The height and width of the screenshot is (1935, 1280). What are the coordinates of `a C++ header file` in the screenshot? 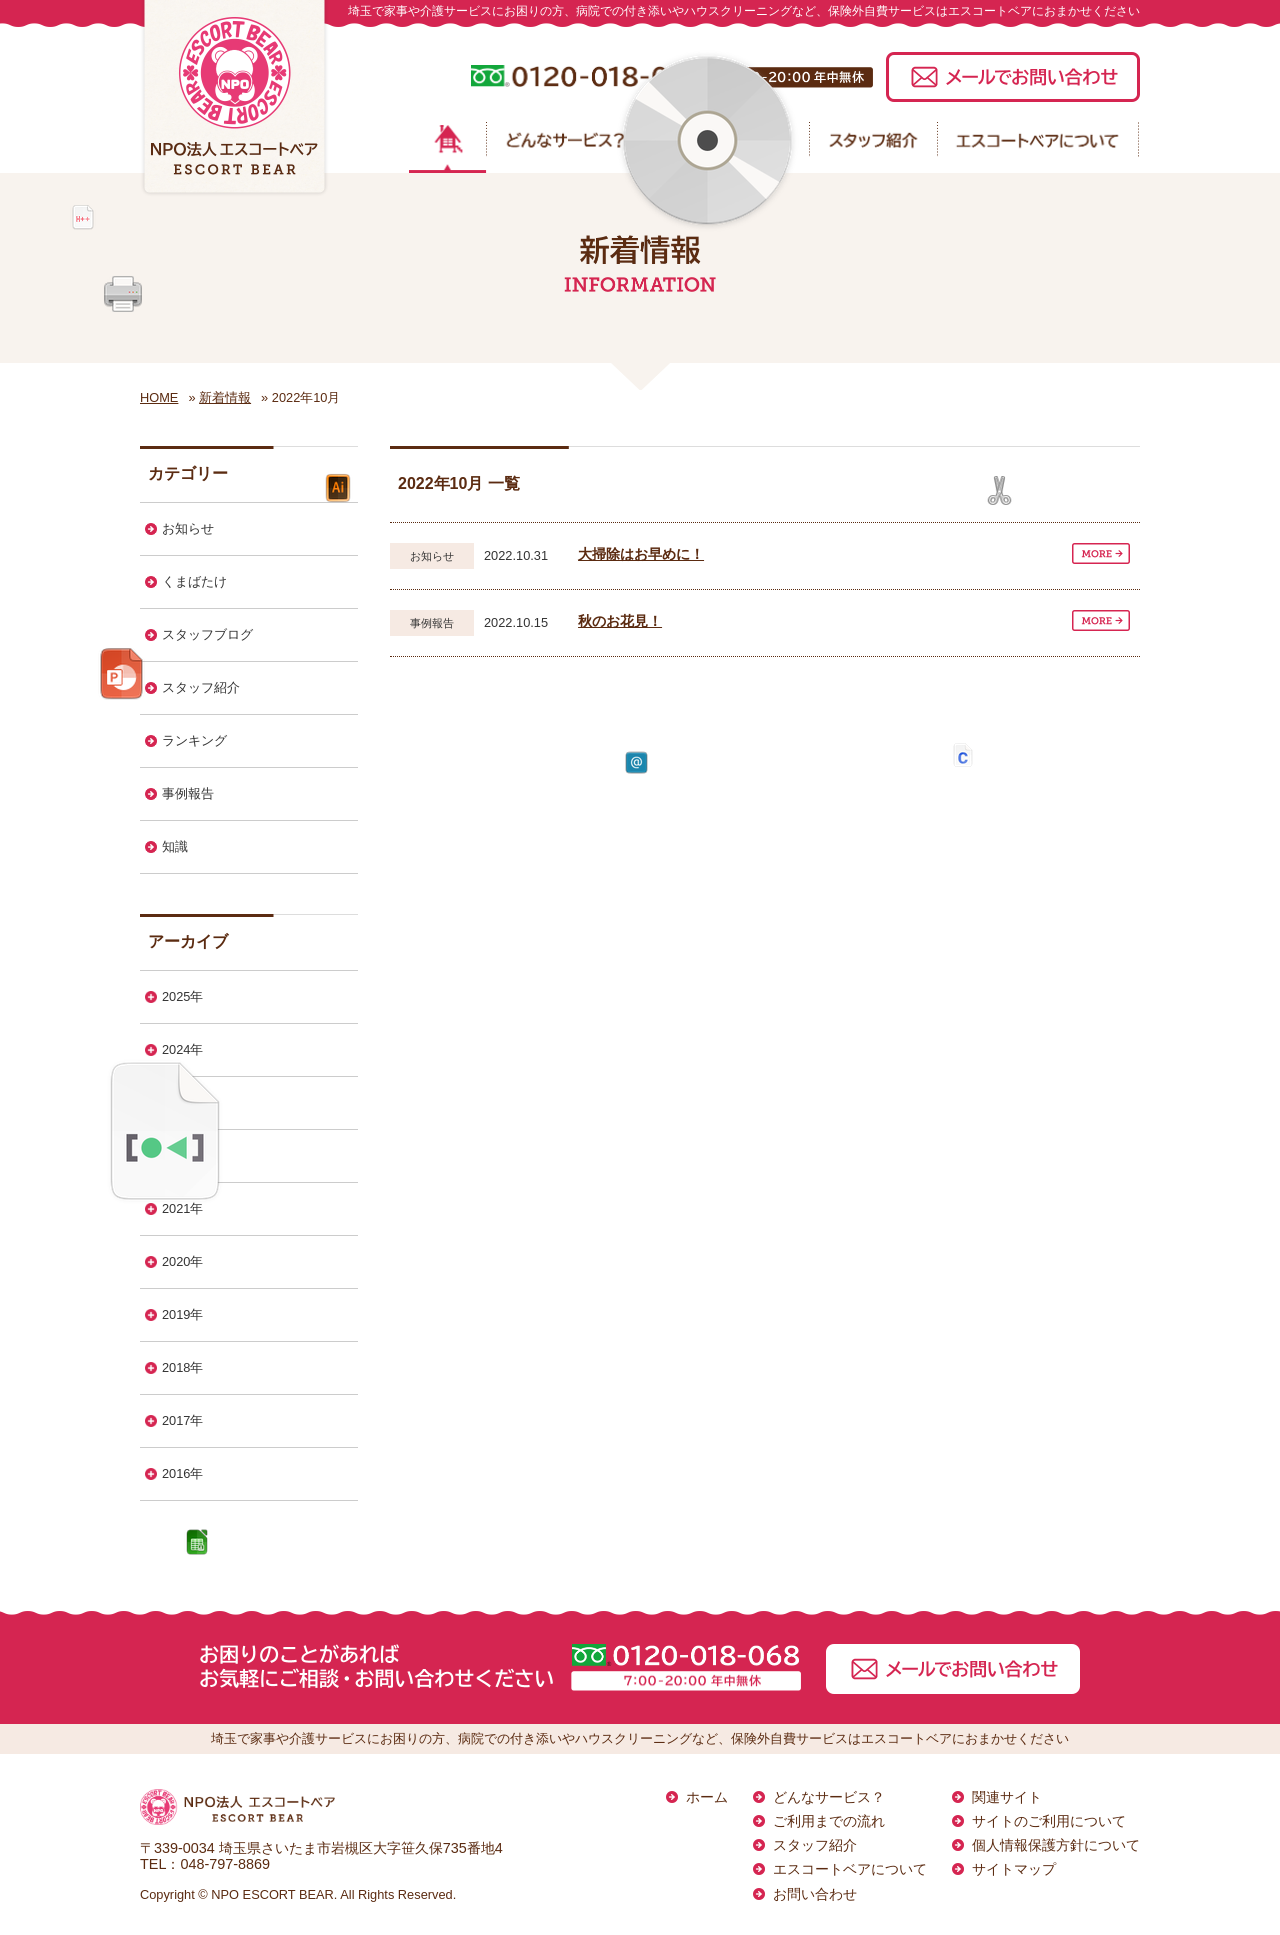 It's located at (83, 217).